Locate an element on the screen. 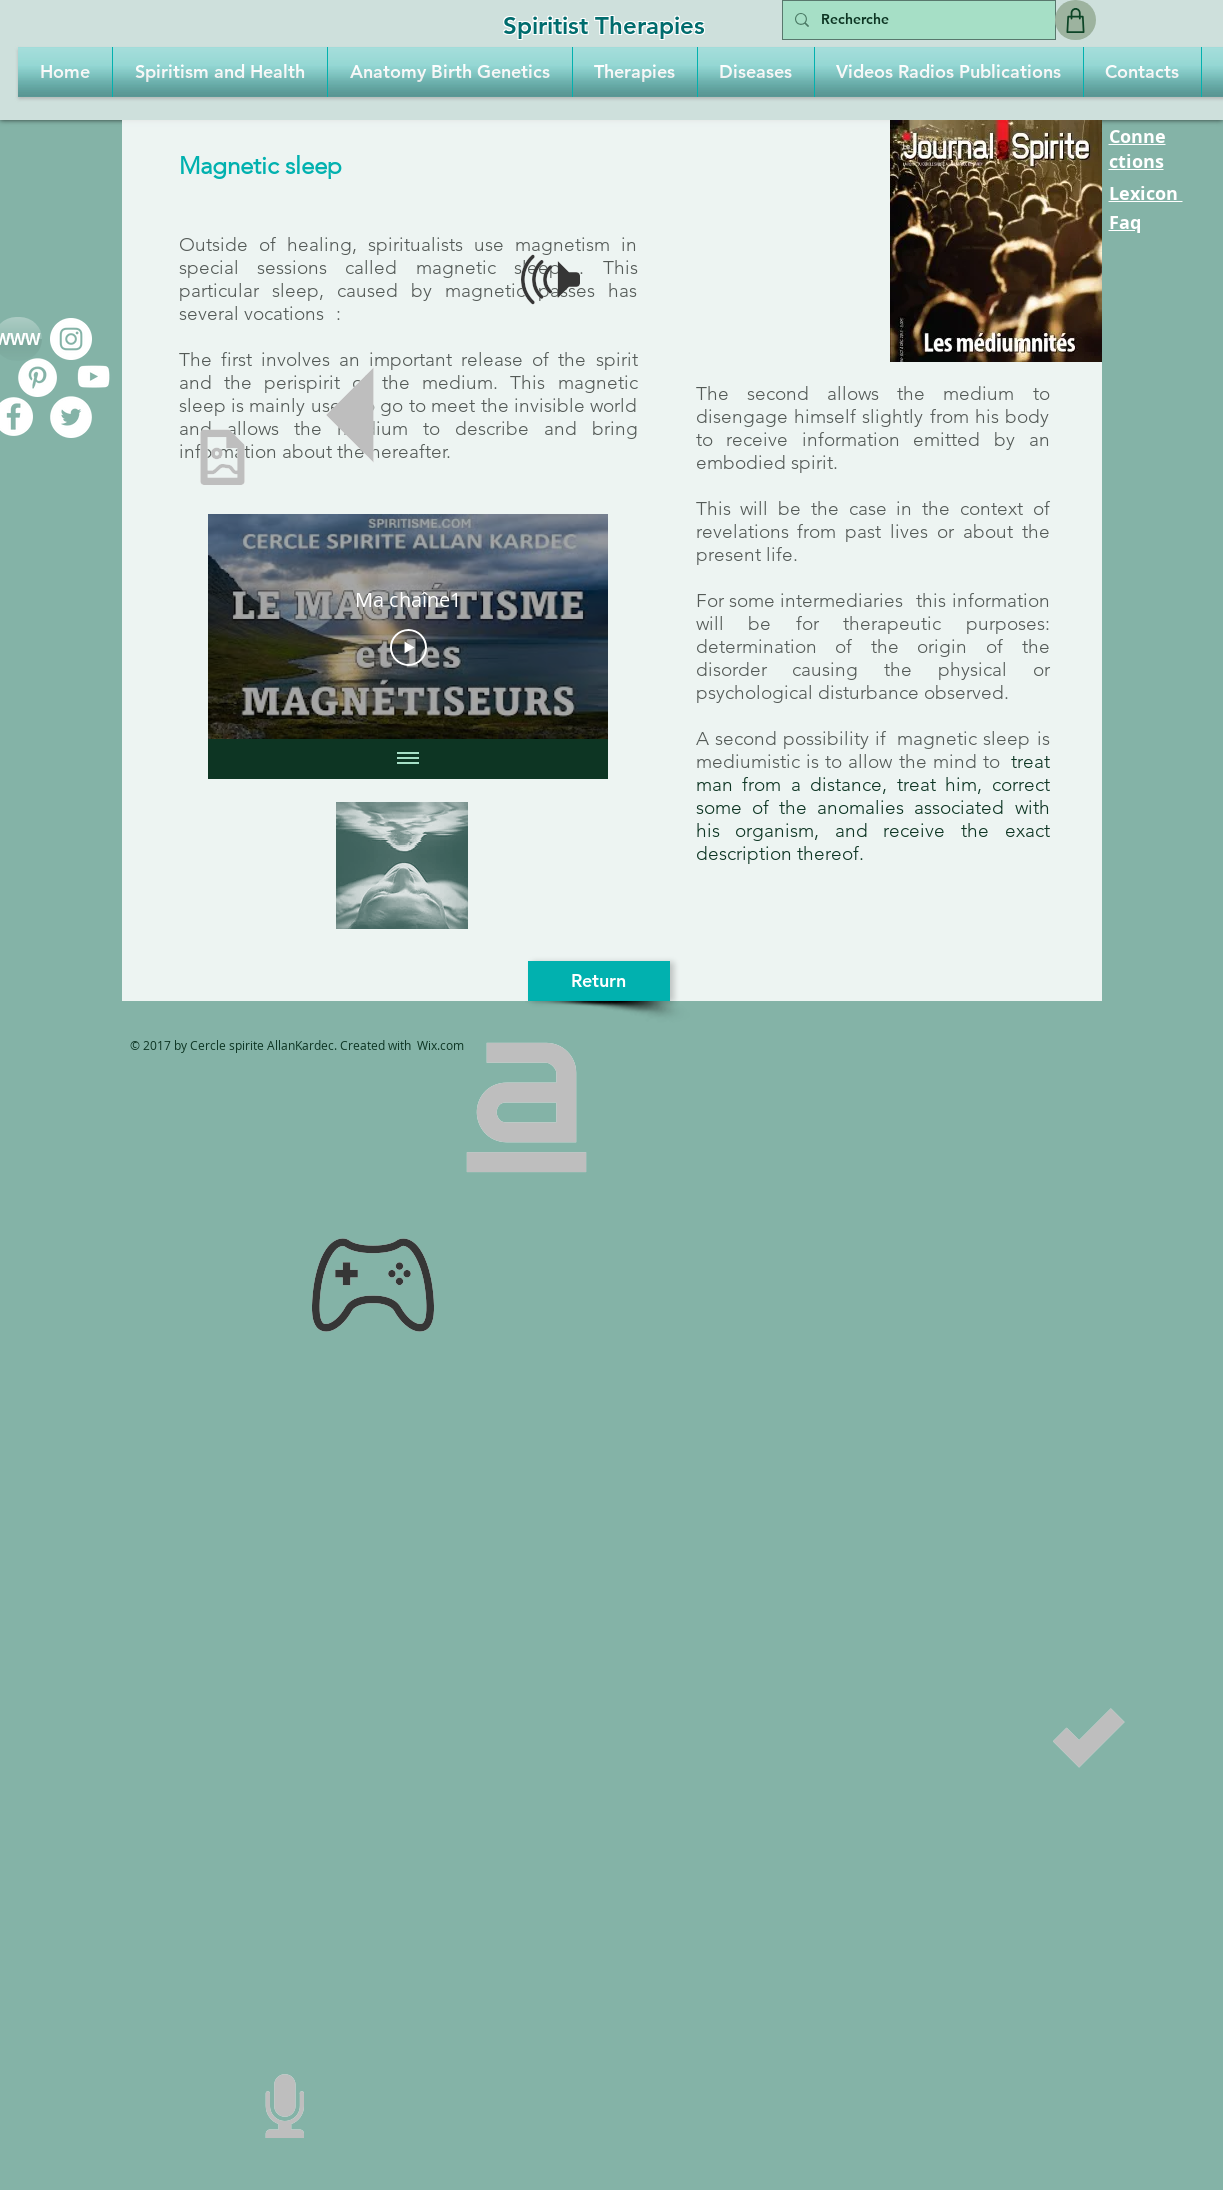 This screenshot has height=2190, width=1223. adjust speaker volume settings is located at coordinates (550, 279).